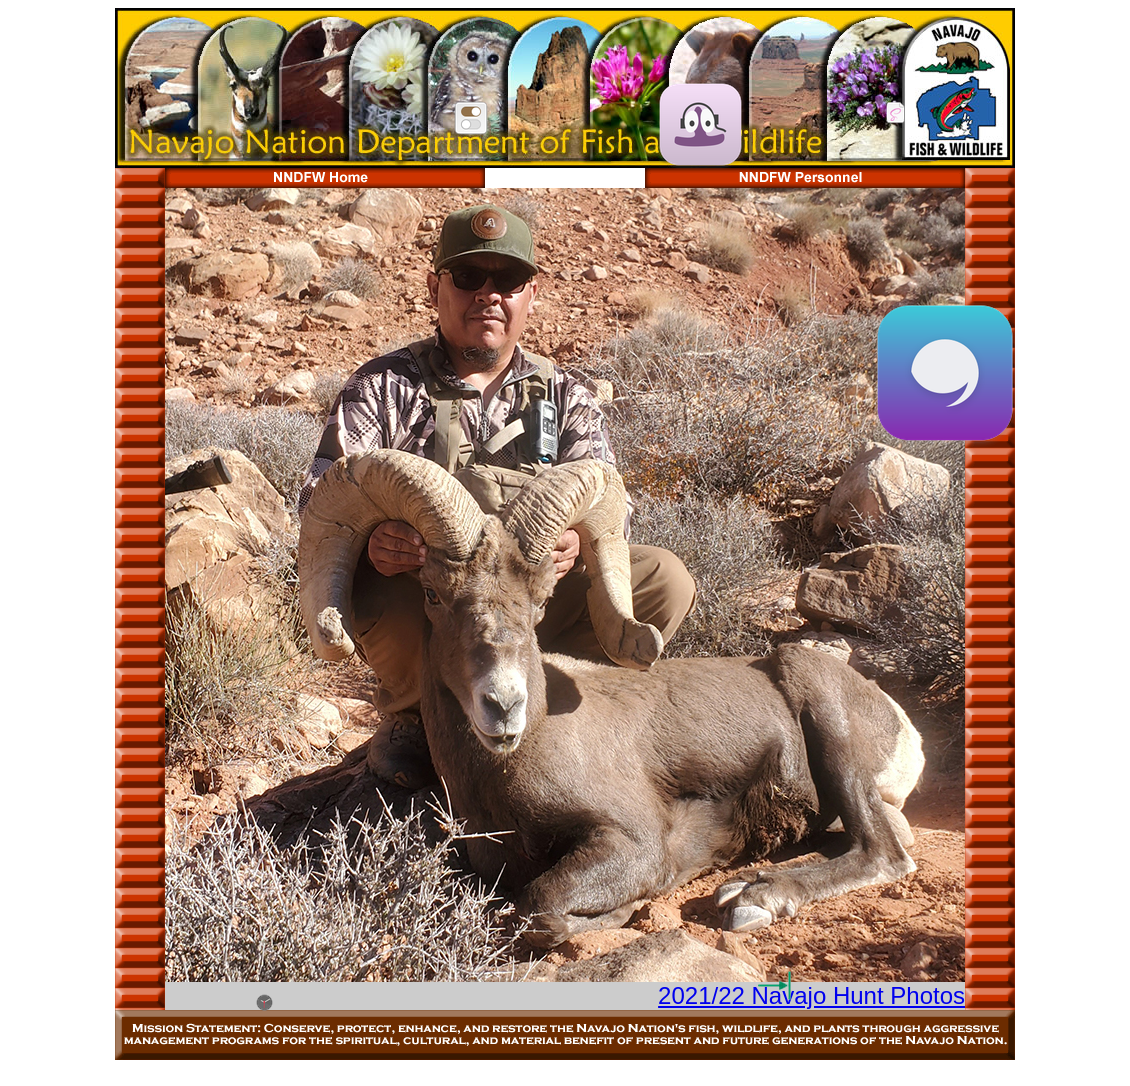 This screenshot has height=1086, width=1130. I want to click on open gpodder podcast manager, so click(700, 124).